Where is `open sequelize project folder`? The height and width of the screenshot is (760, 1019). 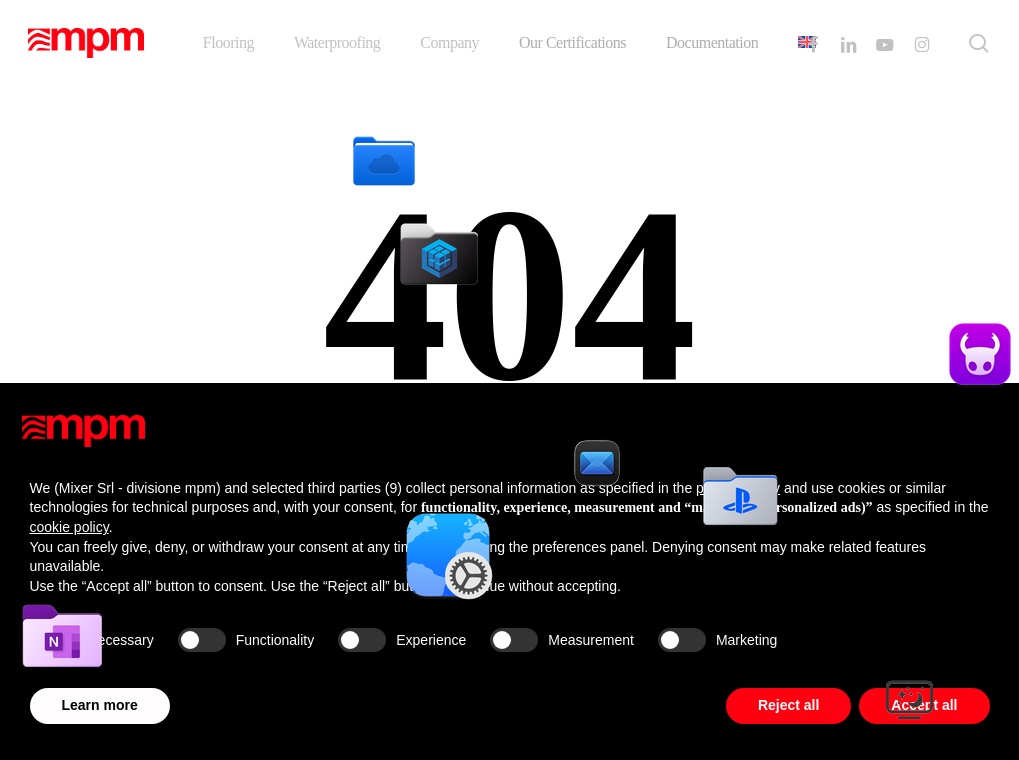
open sequelize project folder is located at coordinates (439, 256).